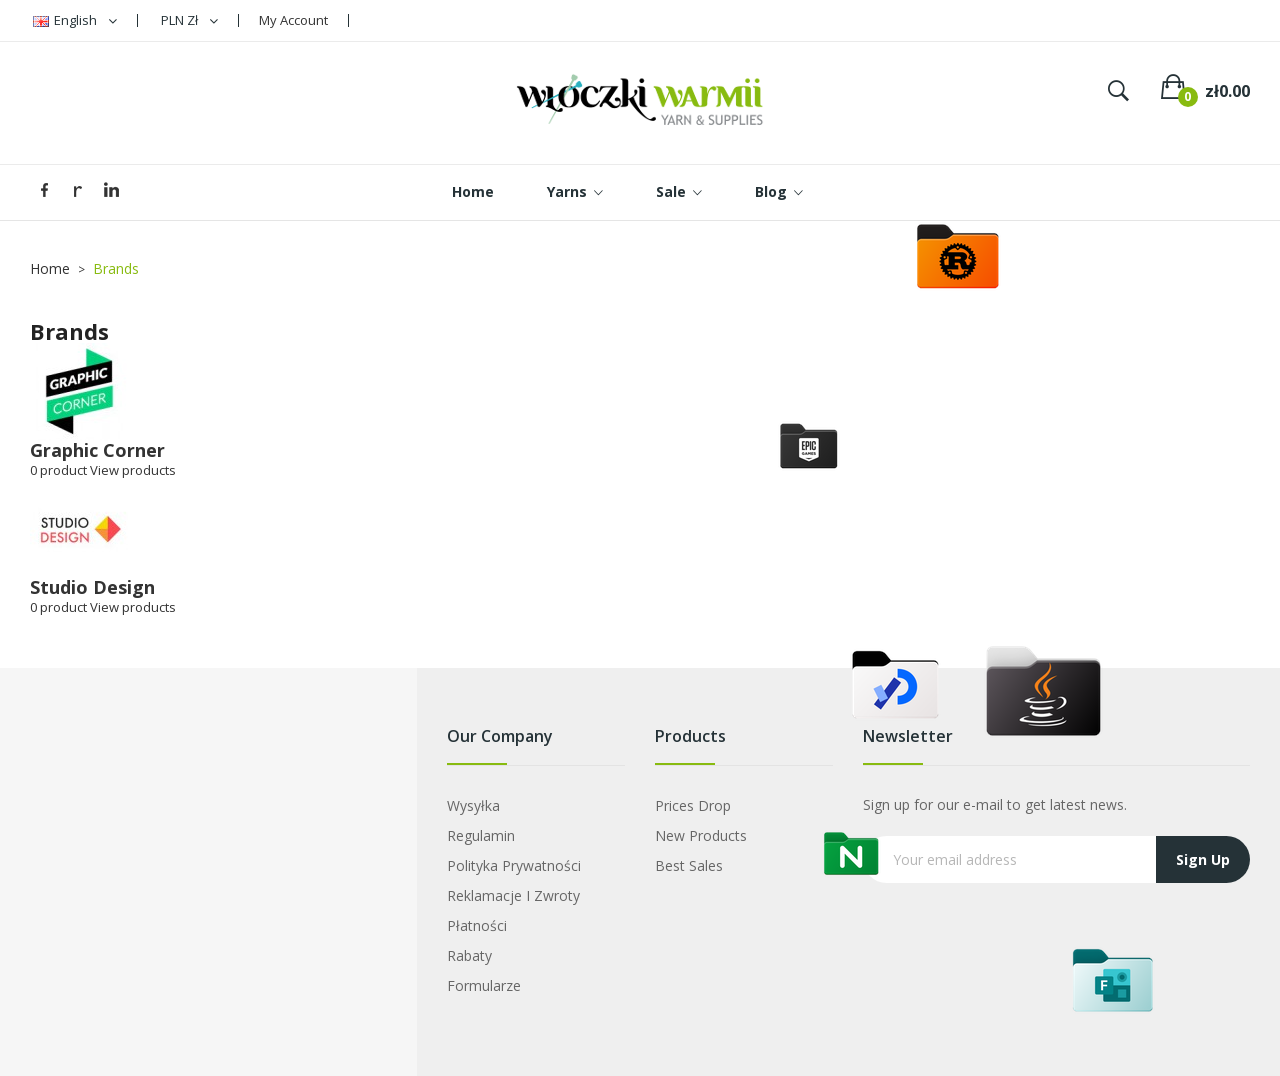 This screenshot has width=1280, height=1076. Describe the element at coordinates (895, 687) in the screenshot. I see `folder containing files currently being processed` at that location.